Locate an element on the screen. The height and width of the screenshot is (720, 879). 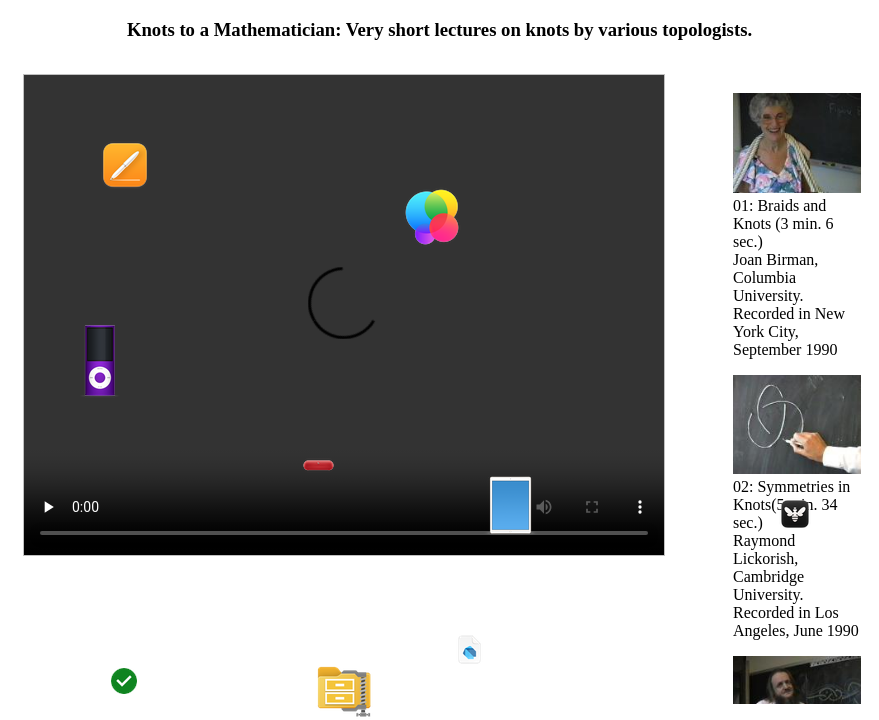
open Apple Pages for document editing is located at coordinates (125, 165).